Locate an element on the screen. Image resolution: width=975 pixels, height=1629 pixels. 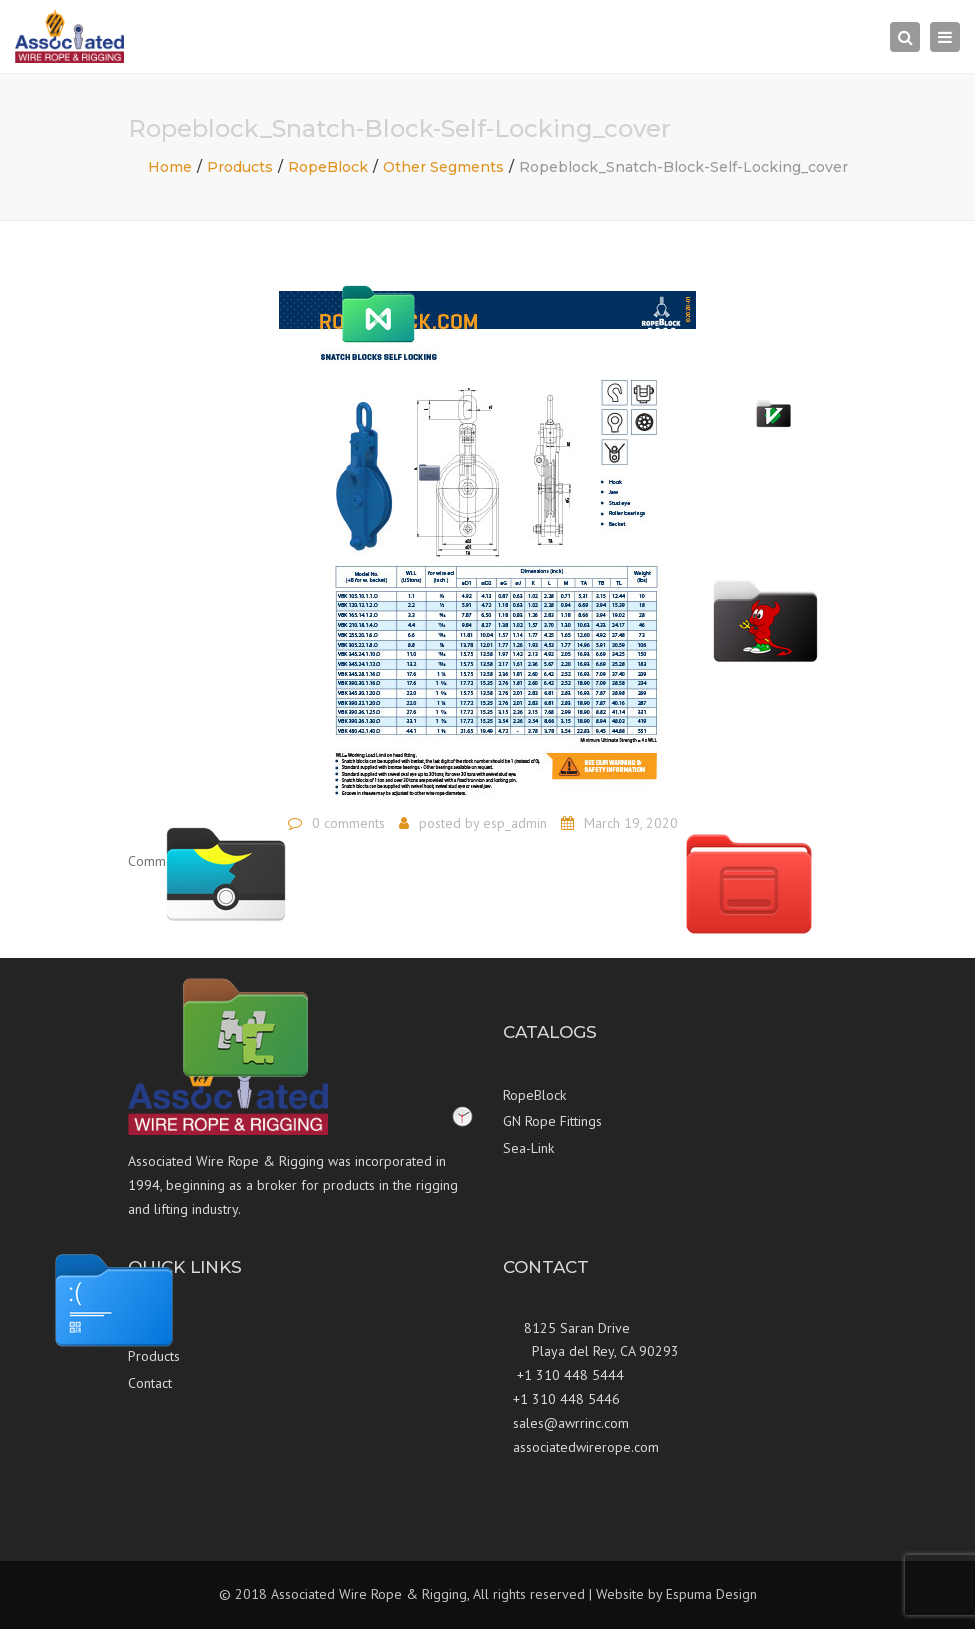
folder containing vim editor configuration files is located at coordinates (773, 414).